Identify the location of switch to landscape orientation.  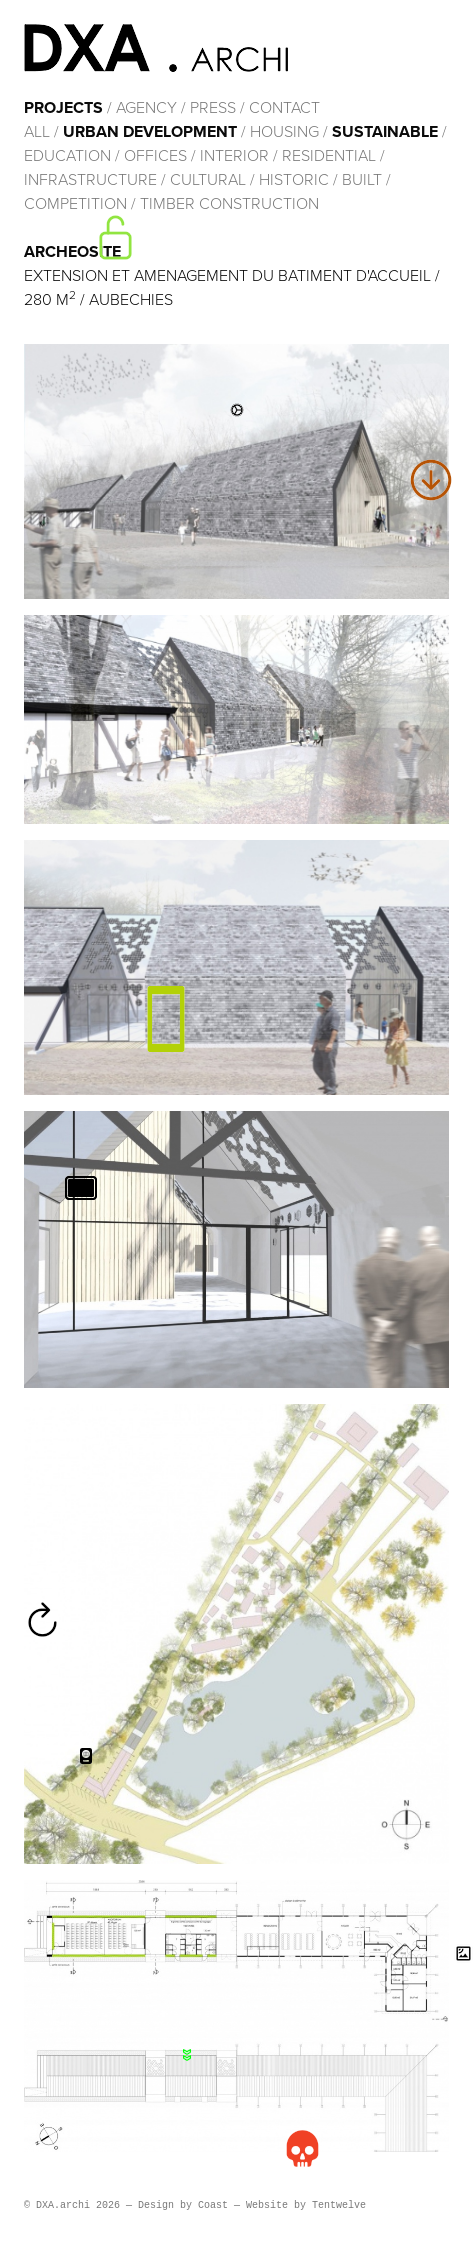
(81, 1188).